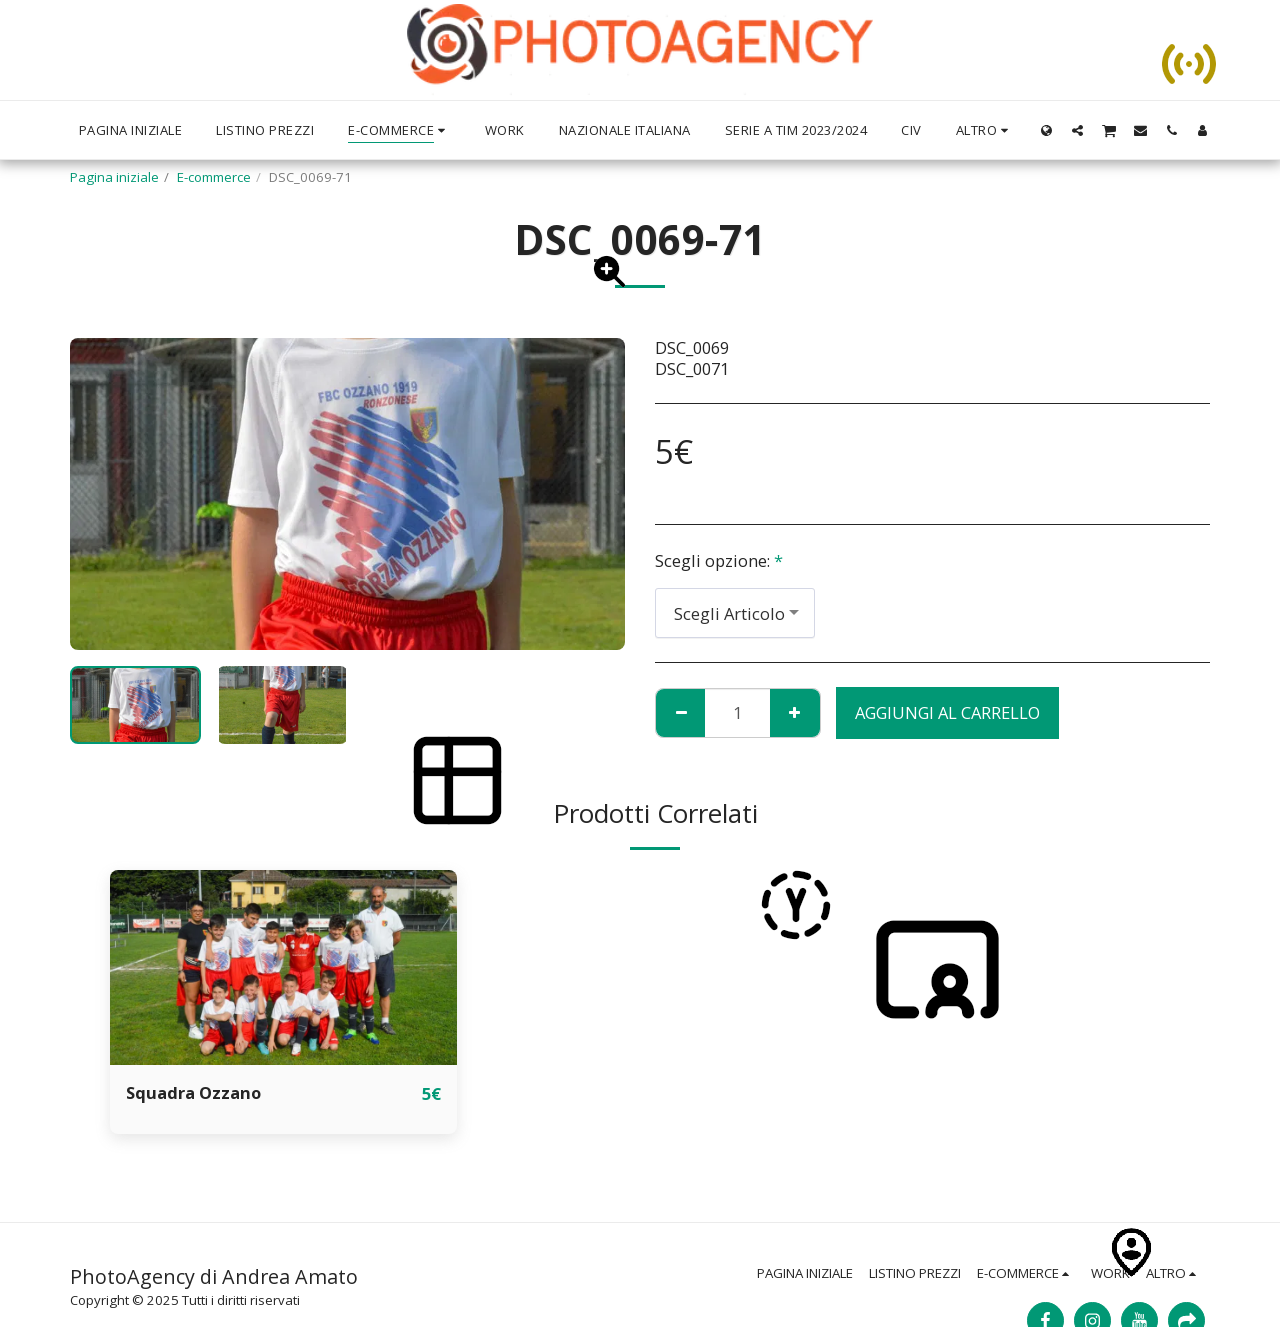 The image size is (1280, 1327). Describe the element at coordinates (937, 969) in the screenshot. I see `access teaching or presentation tools` at that location.